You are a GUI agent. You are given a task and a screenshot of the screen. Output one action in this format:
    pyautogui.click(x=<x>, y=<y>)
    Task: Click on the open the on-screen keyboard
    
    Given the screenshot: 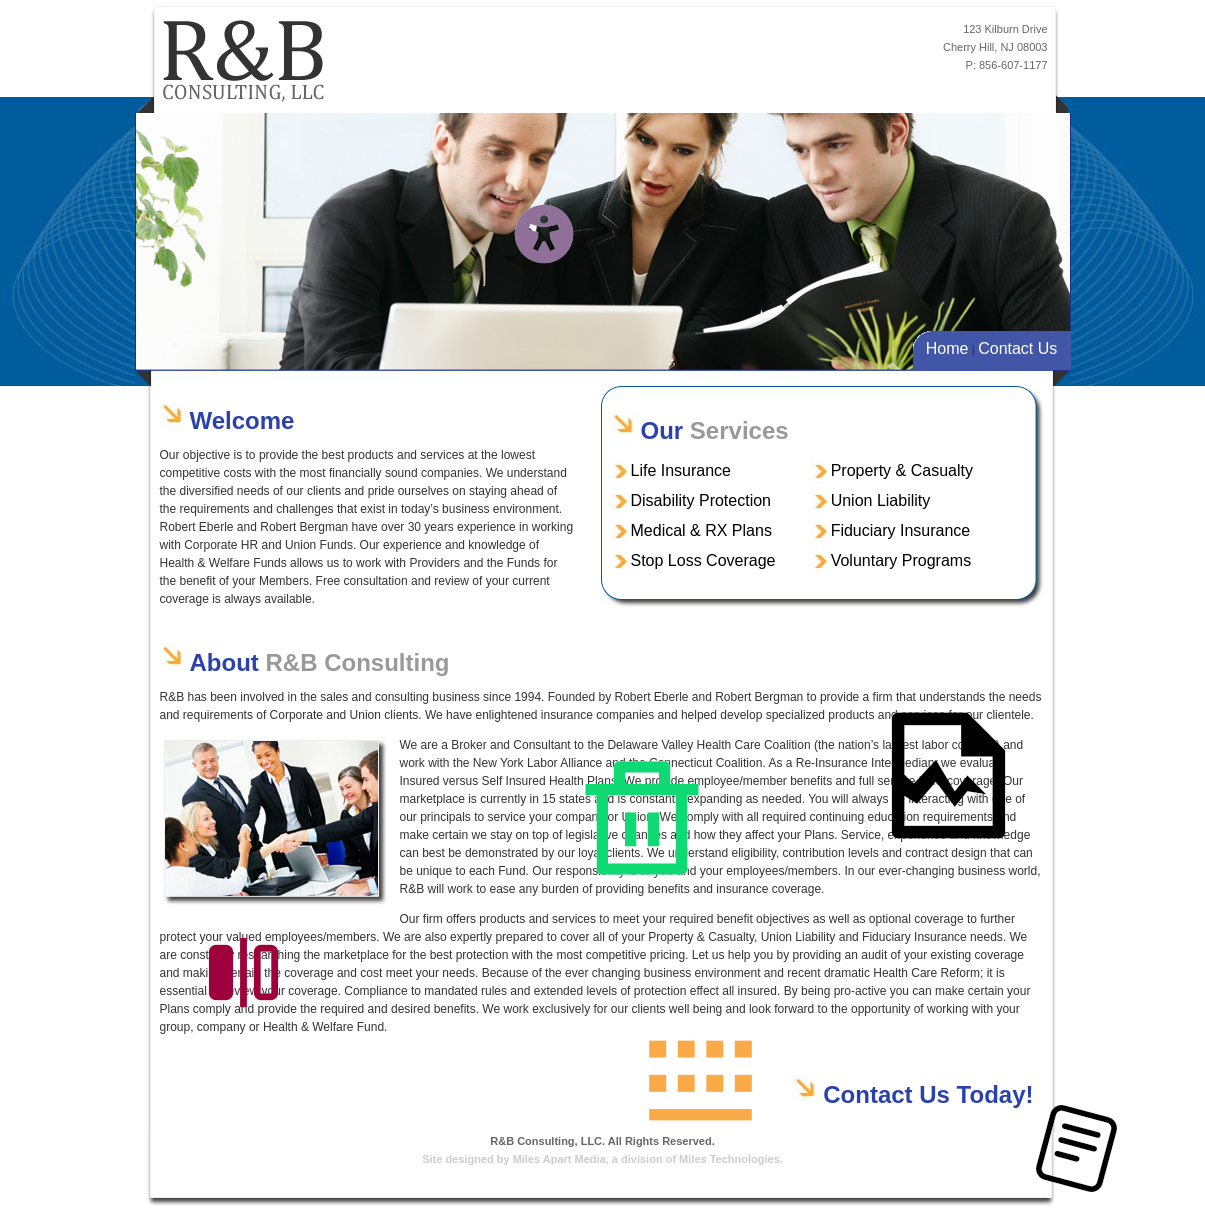 What is the action you would take?
    pyautogui.click(x=700, y=1080)
    